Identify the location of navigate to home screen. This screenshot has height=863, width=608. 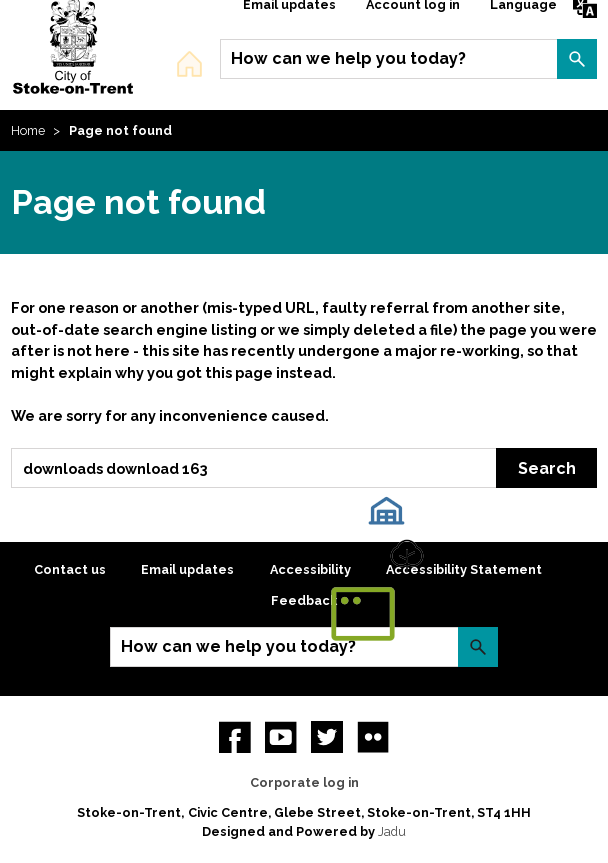
(189, 64).